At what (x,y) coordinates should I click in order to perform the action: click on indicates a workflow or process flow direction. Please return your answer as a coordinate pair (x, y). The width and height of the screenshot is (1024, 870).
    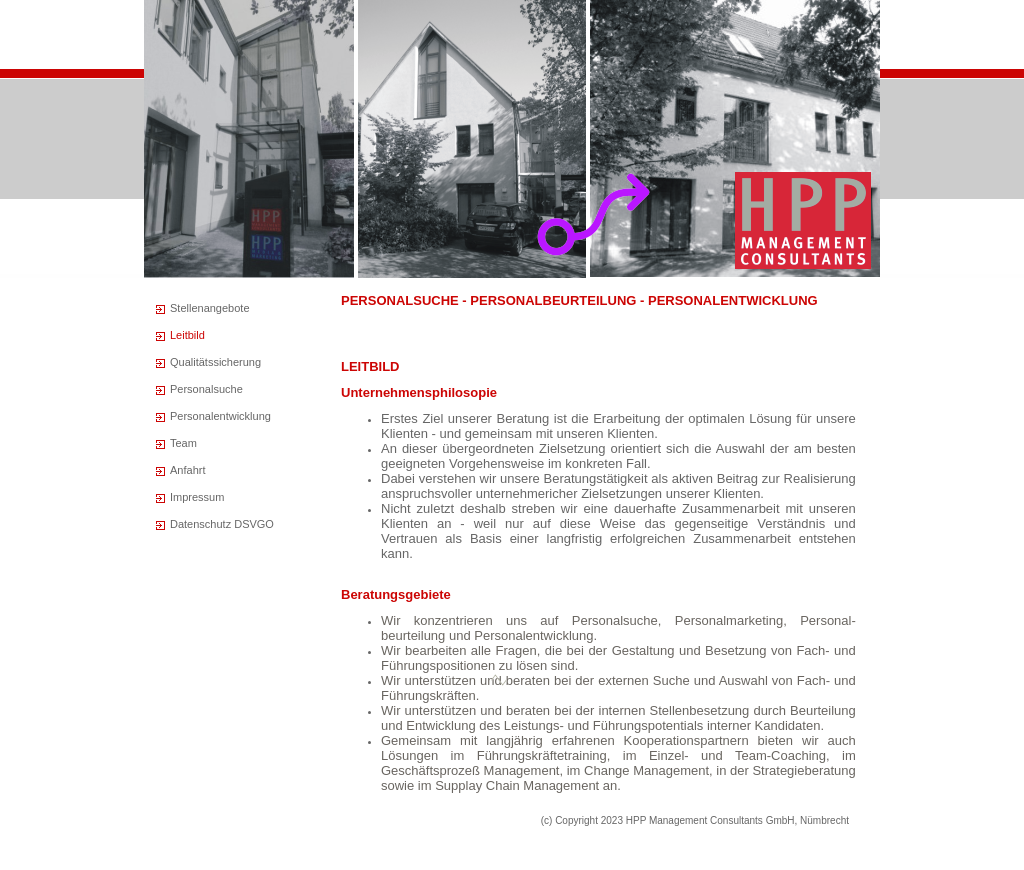
    Looking at the image, I should click on (593, 214).